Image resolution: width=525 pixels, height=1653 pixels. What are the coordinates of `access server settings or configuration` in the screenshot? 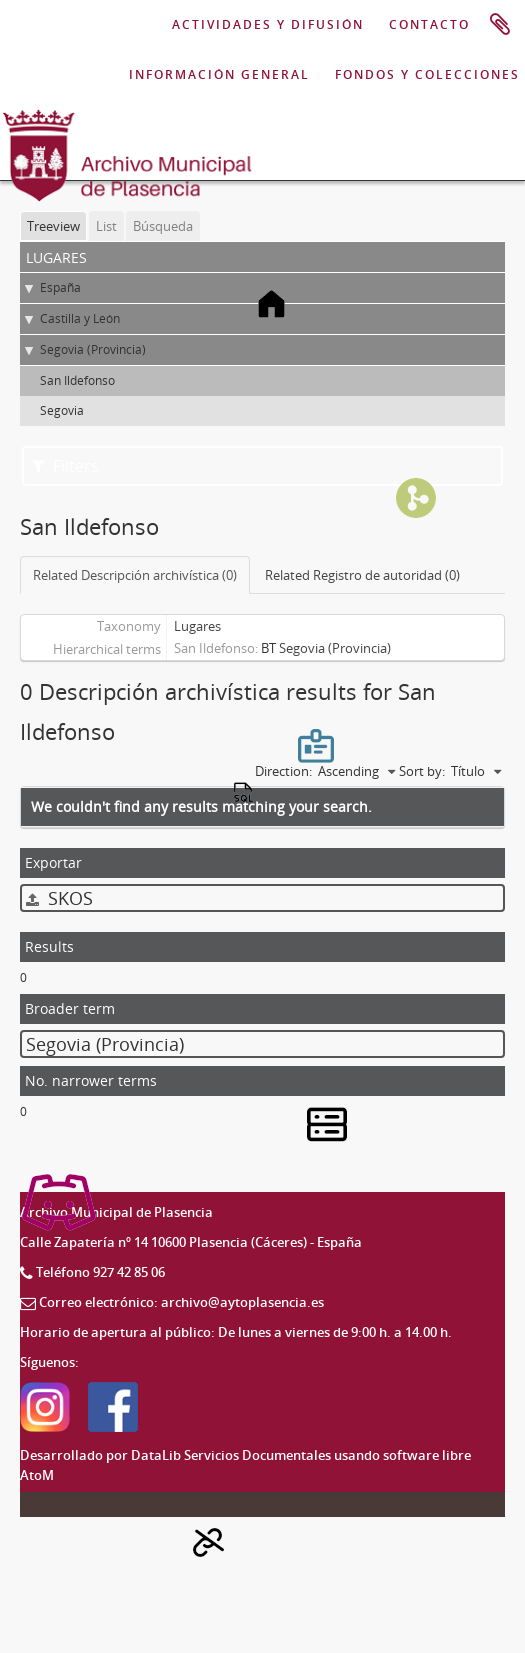 It's located at (327, 1125).